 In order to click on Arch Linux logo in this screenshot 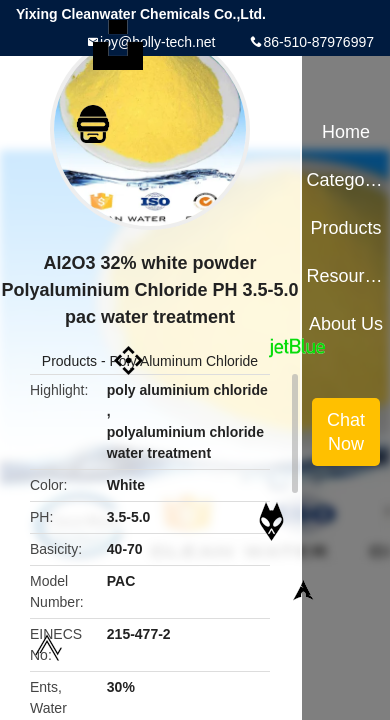, I will do `click(304, 590)`.